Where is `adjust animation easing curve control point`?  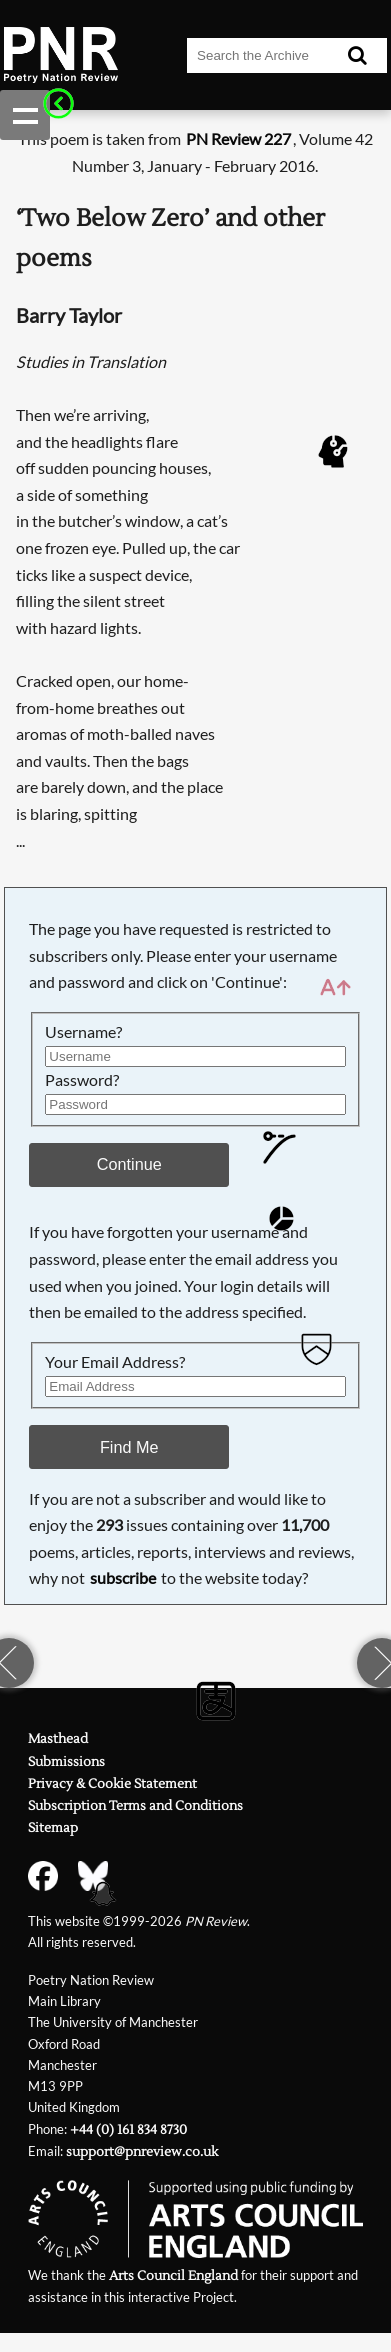 adjust animation easing curve control point is located at coordinates (279, 1147).